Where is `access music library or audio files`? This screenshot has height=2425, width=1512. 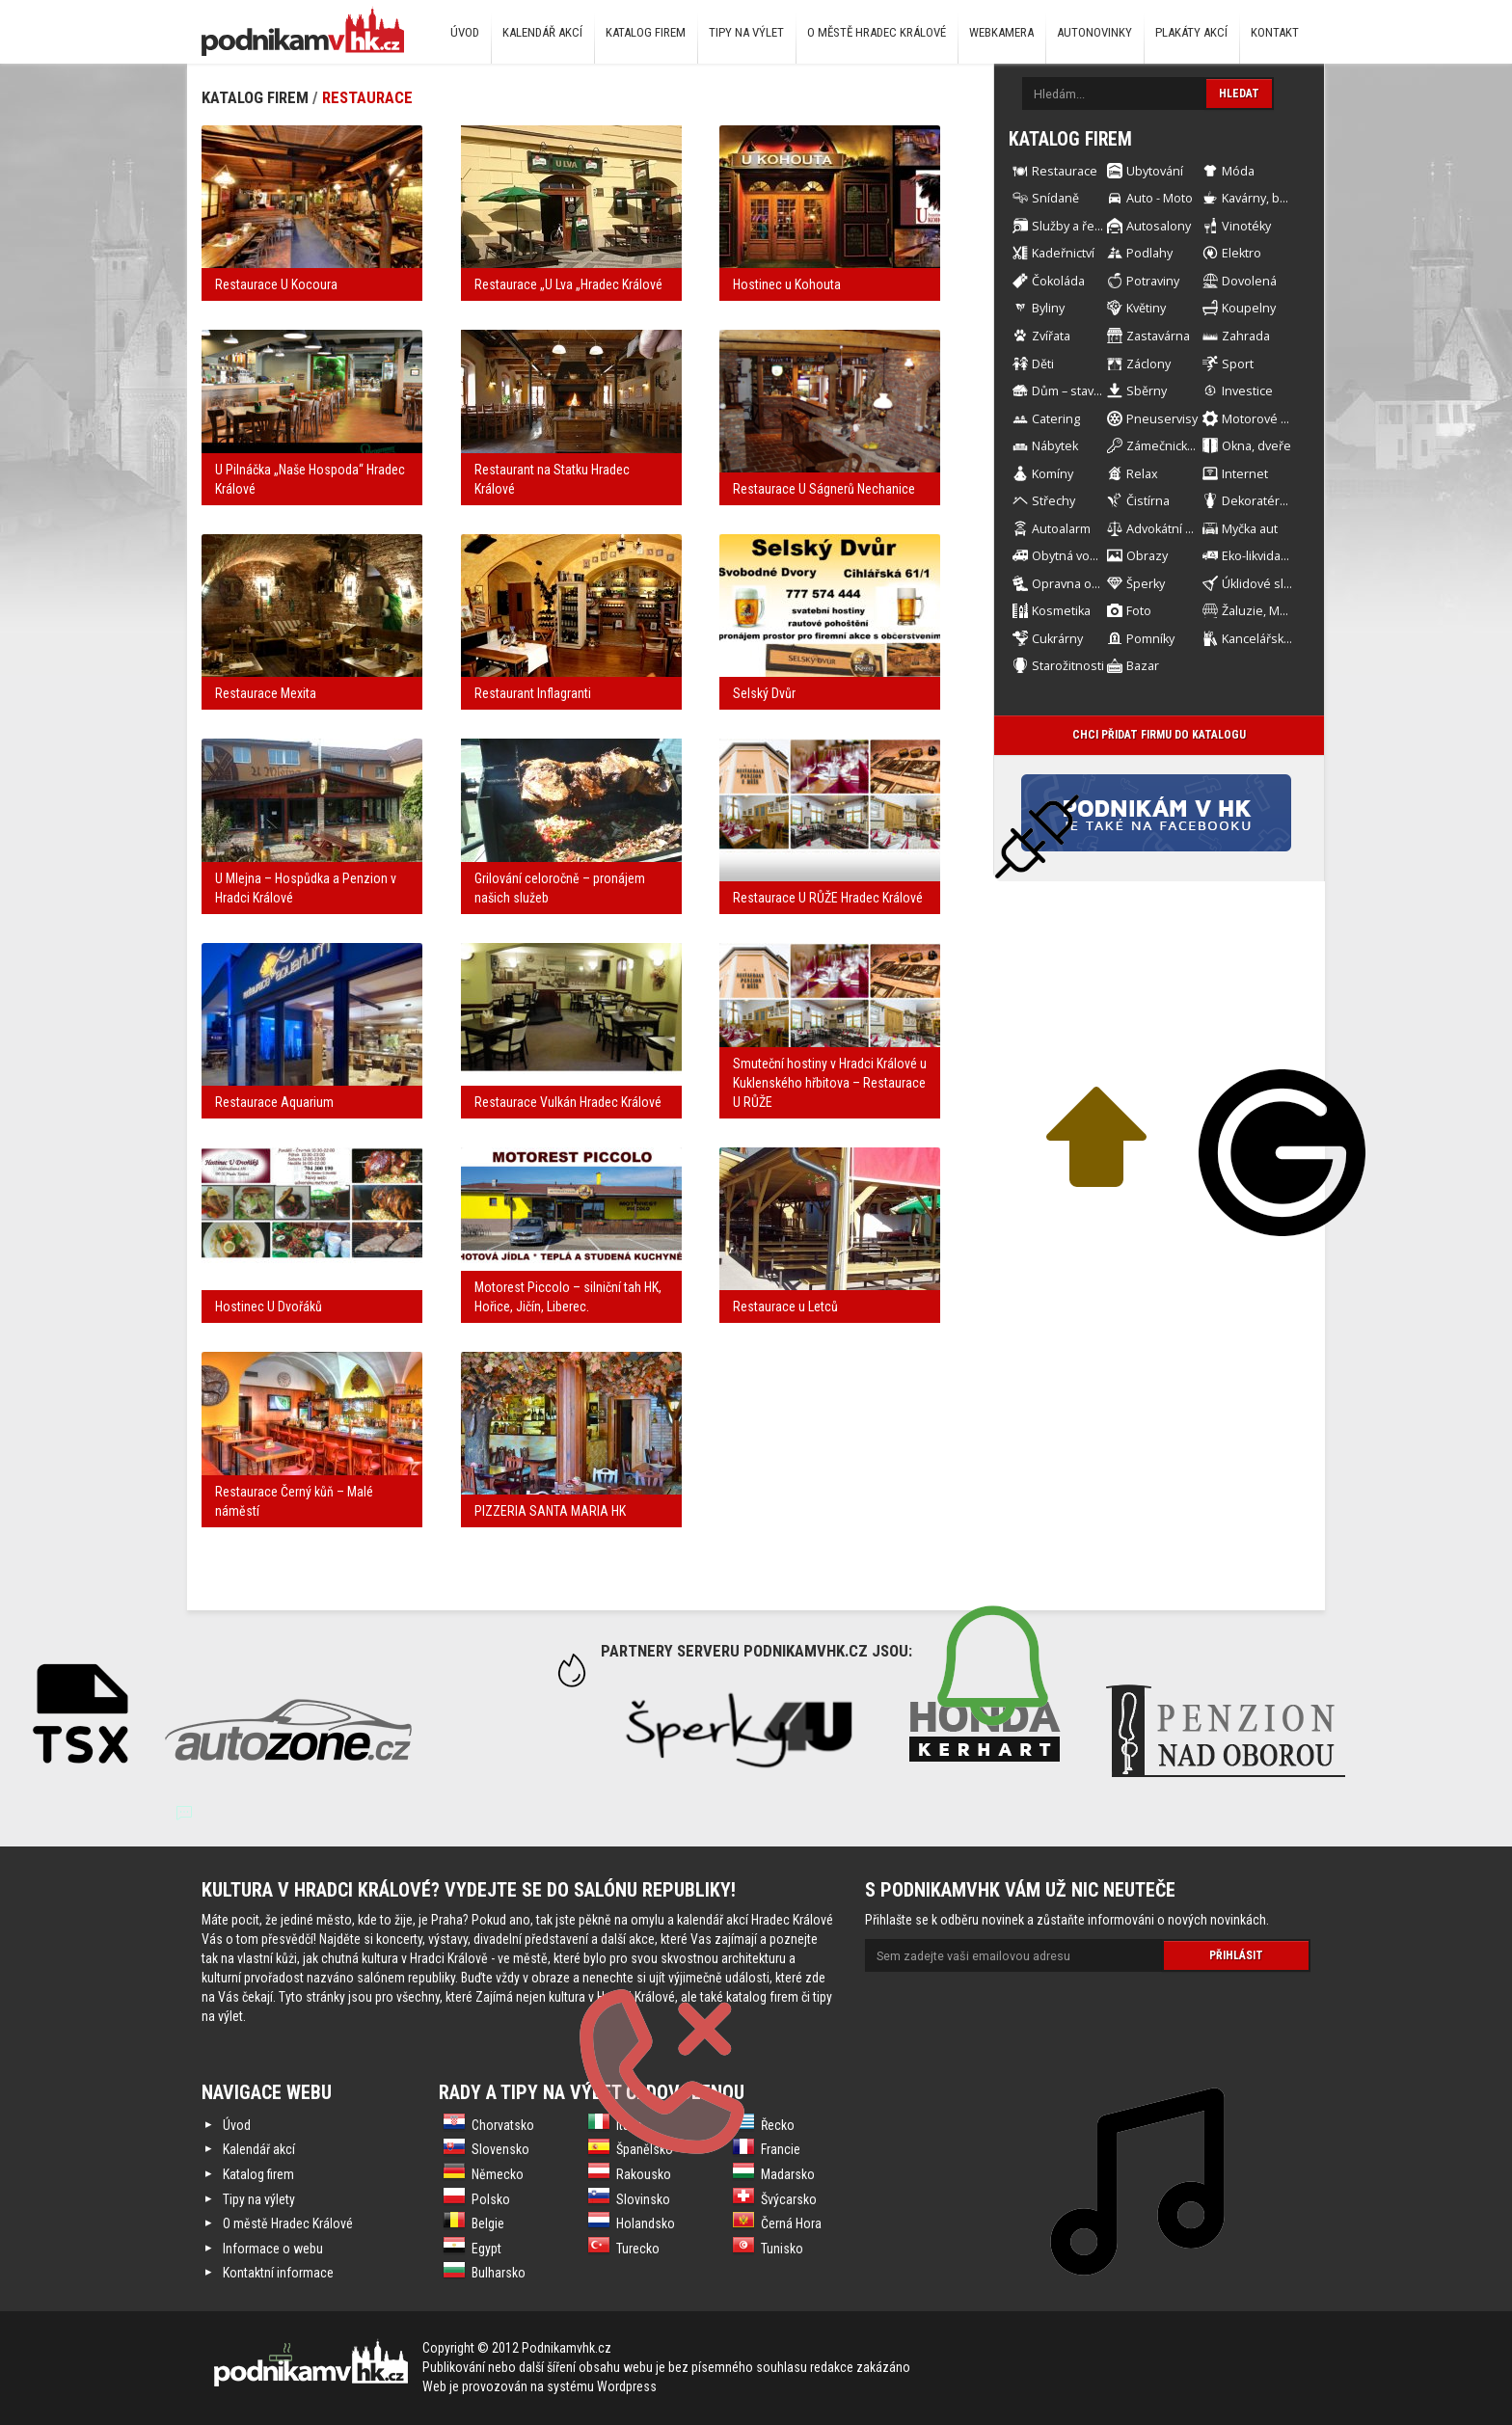
access music library or audio files is located at coordinates (1148, 2185).